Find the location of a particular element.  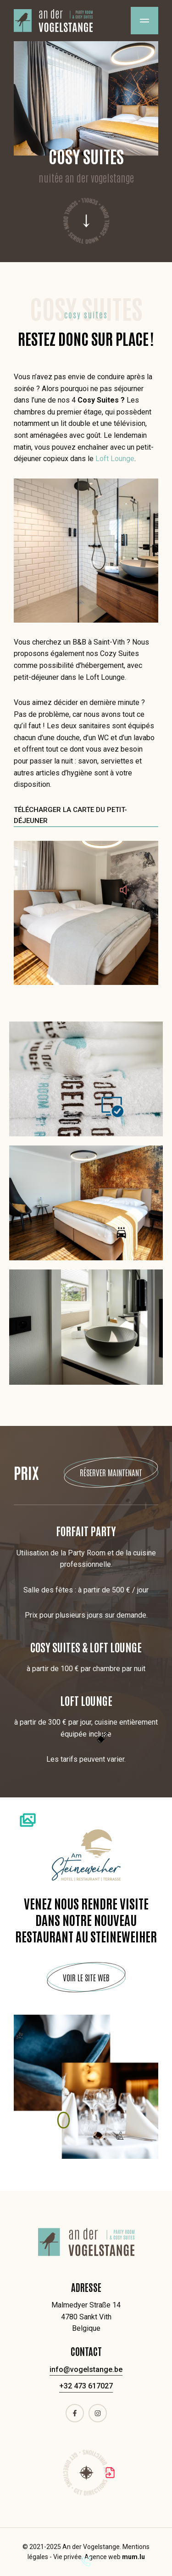

browse or access beer and beverage options is located at coordinates (102, 1737).